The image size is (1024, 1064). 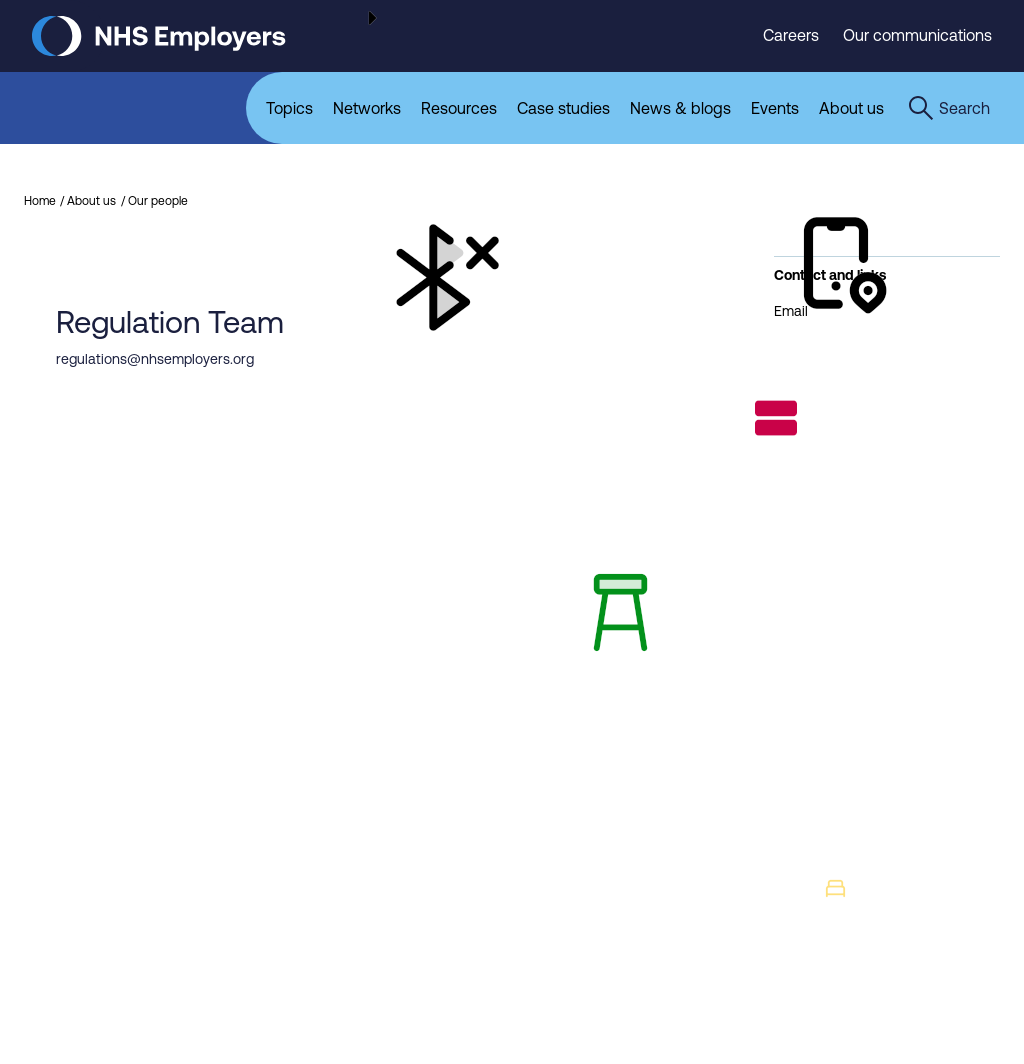 What do you see at coordinates (620, 612) in the screenshot?
I see `browse furniture or seating options` at bounding box center [620, 612].